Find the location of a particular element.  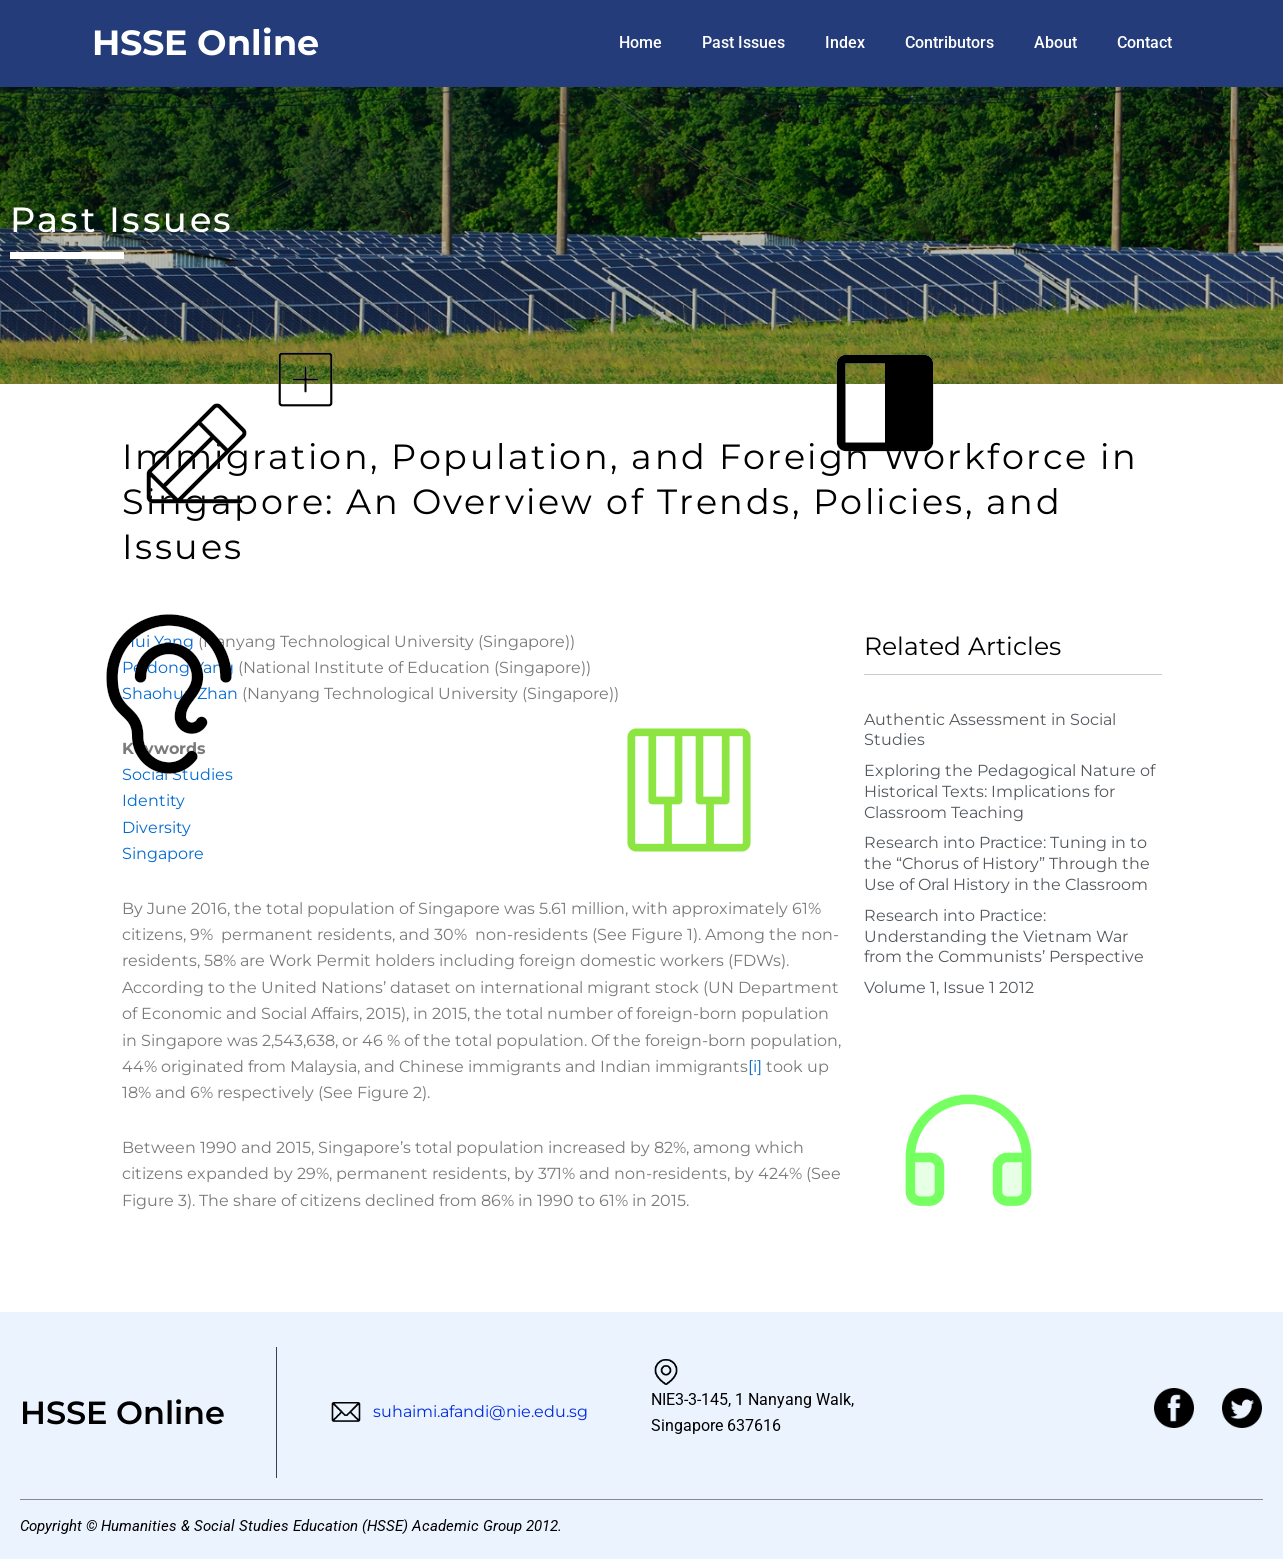

toggle between split-screen view is located at coordinates (885, 403).